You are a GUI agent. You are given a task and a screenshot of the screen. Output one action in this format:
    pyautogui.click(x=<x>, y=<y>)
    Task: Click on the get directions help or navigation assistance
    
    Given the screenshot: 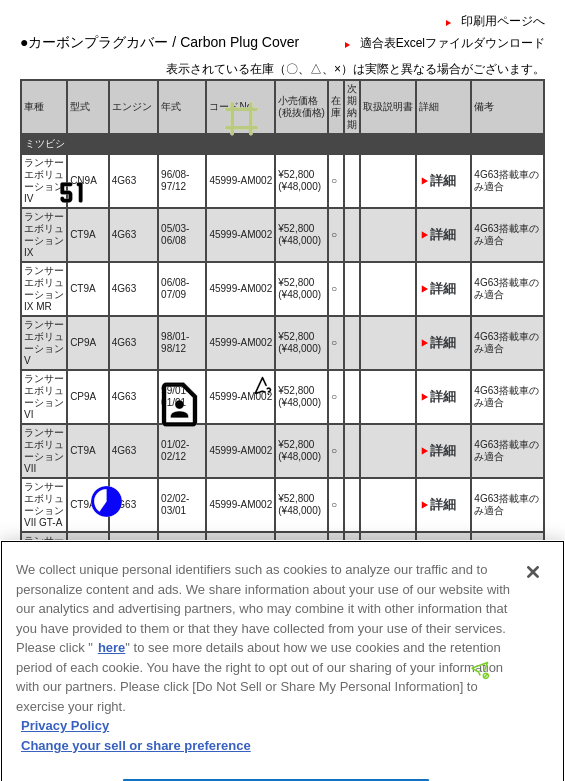 What is the action you would take?
    pyautogui.click(x=262, y=385)
    